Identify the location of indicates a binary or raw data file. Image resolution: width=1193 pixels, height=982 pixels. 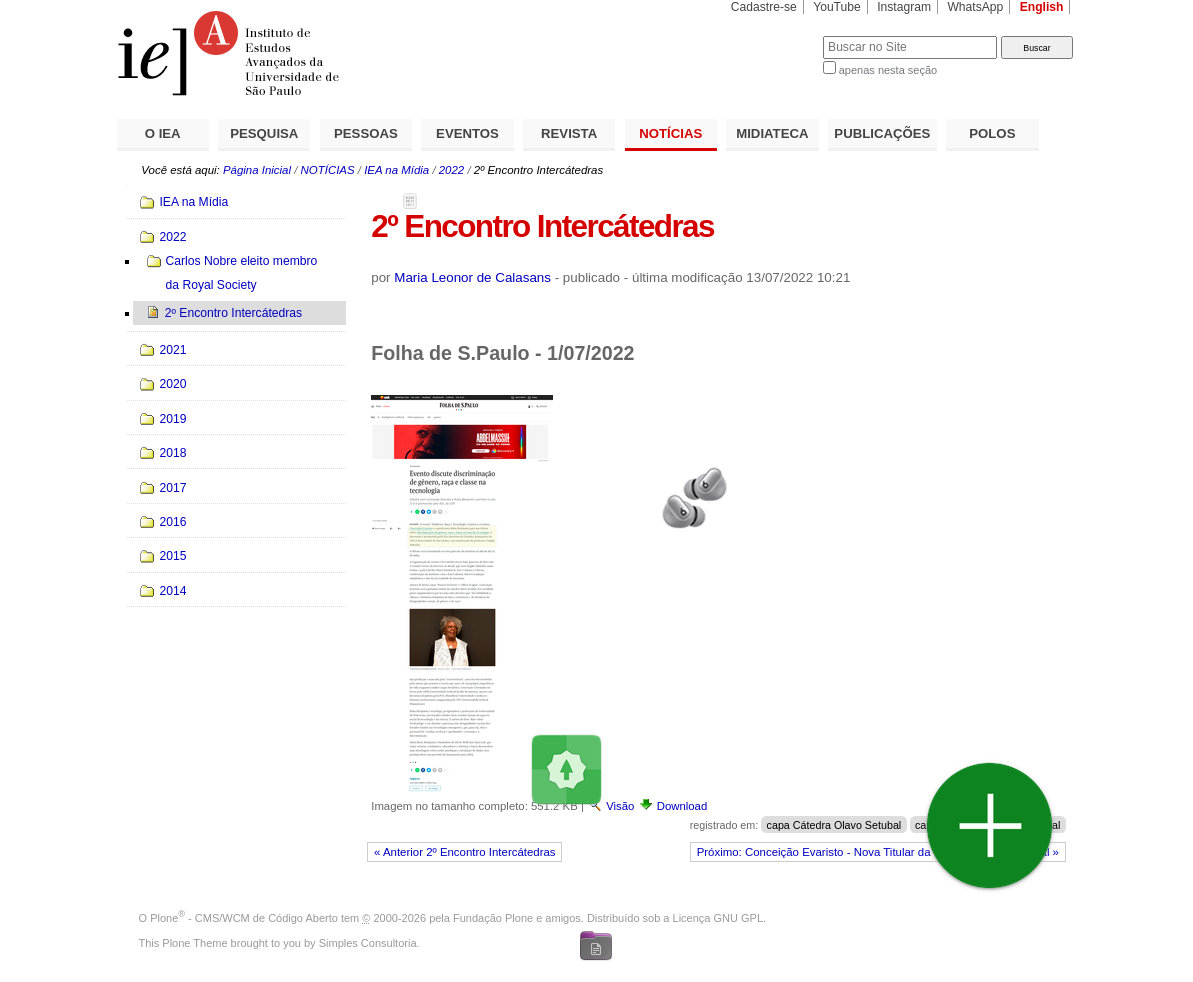
(410, 201).